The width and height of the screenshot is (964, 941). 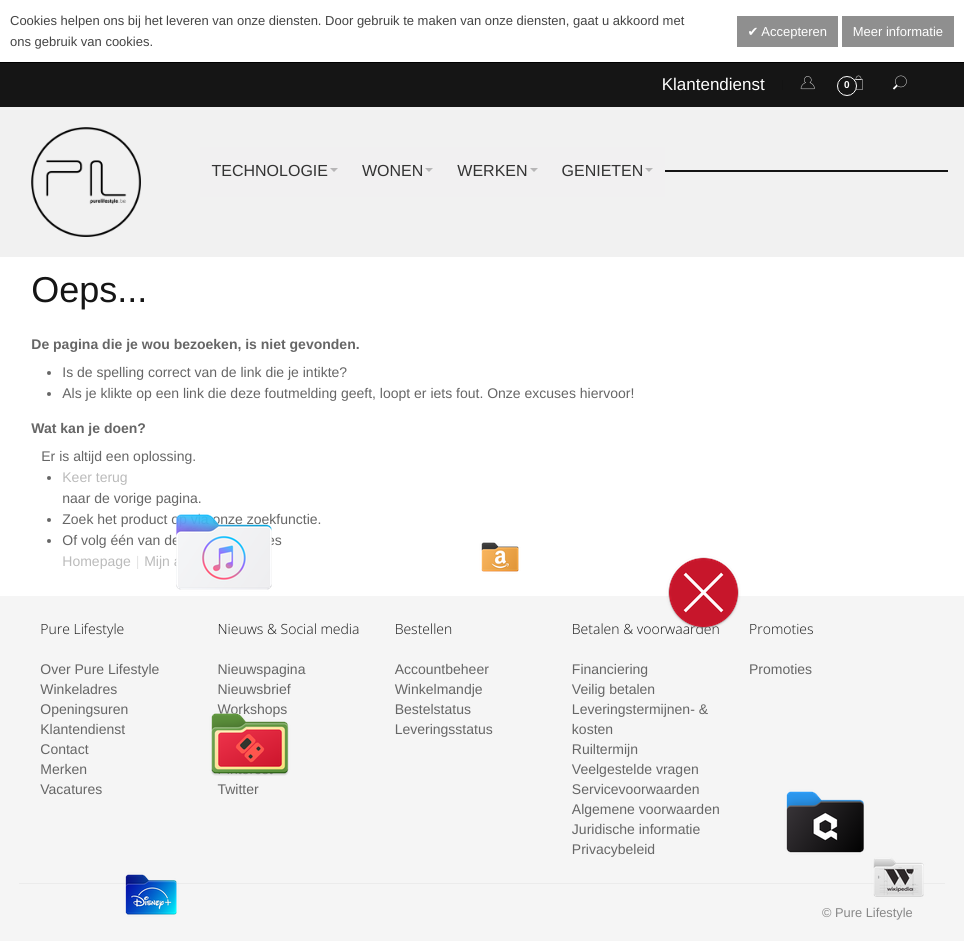 I want to click on open folder containing apple music files, so click(x=223, y=554).